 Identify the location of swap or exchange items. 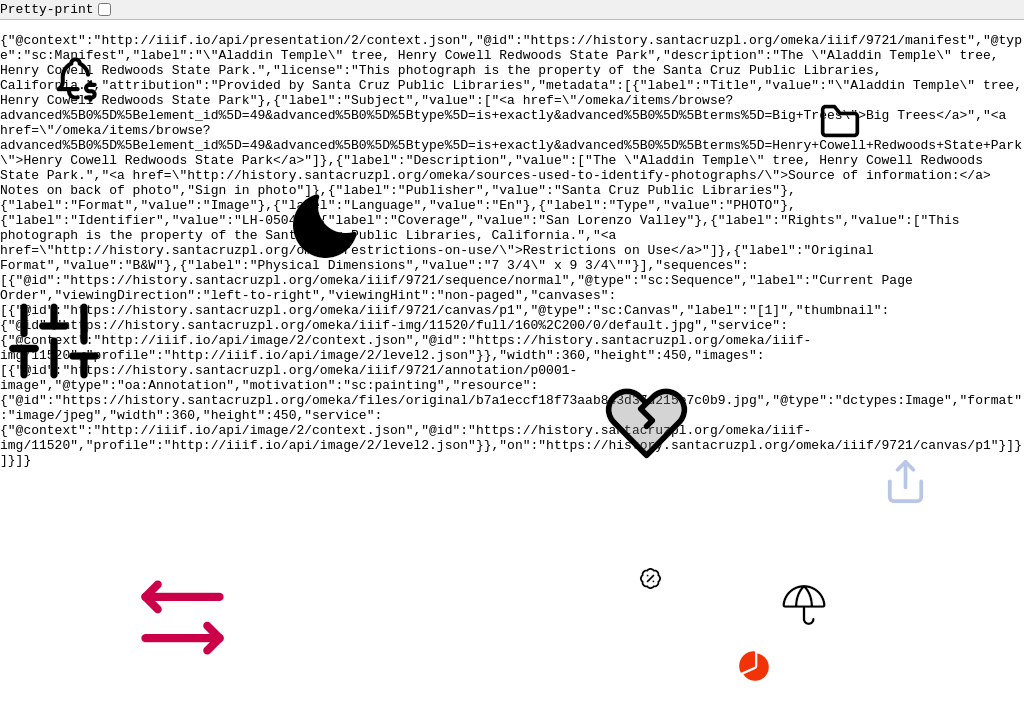
(182, 617).